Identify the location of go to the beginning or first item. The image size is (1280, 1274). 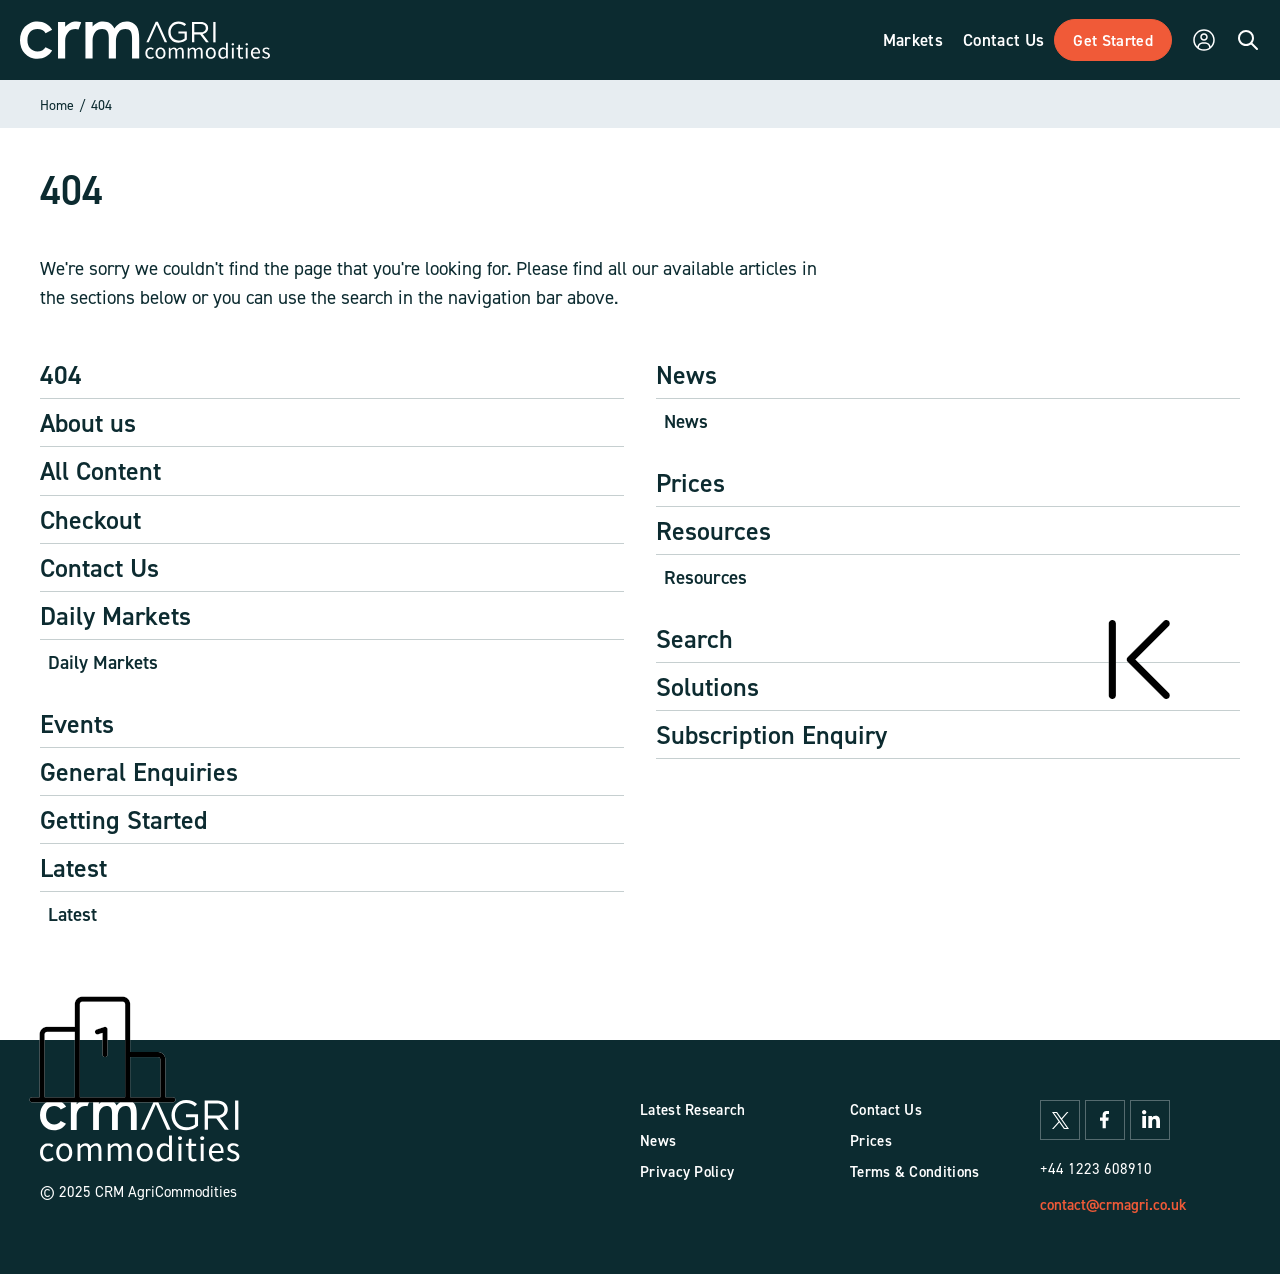
(1137, 659).